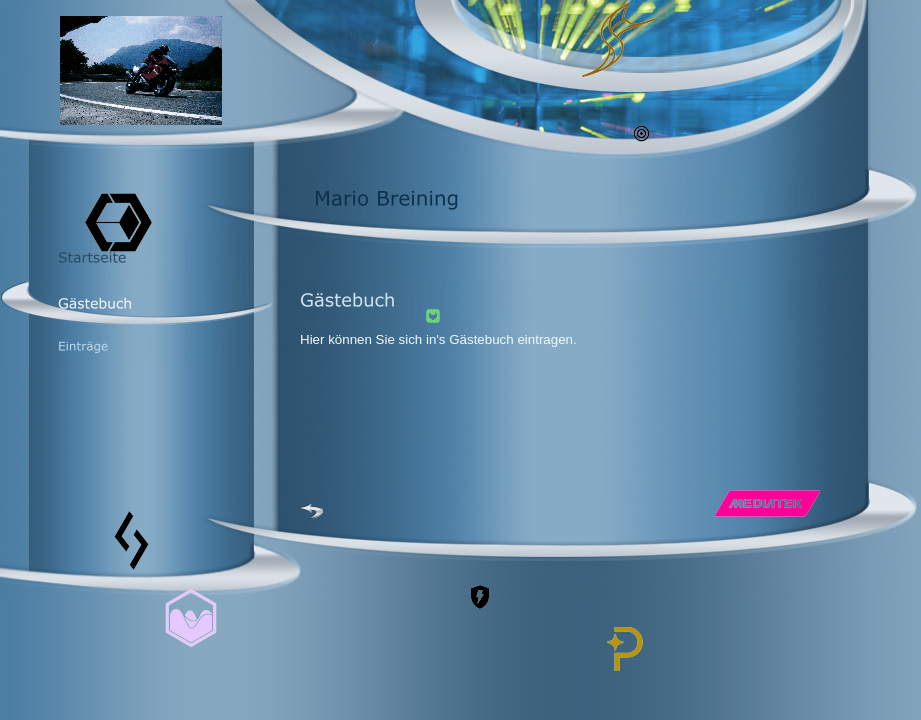 Image resolution: width=921 pixels, height=720 pixels. What do you see at coordinates (641, 133) in the screenshot?
I see `activate focus mode` at bounding box center [641, 133].